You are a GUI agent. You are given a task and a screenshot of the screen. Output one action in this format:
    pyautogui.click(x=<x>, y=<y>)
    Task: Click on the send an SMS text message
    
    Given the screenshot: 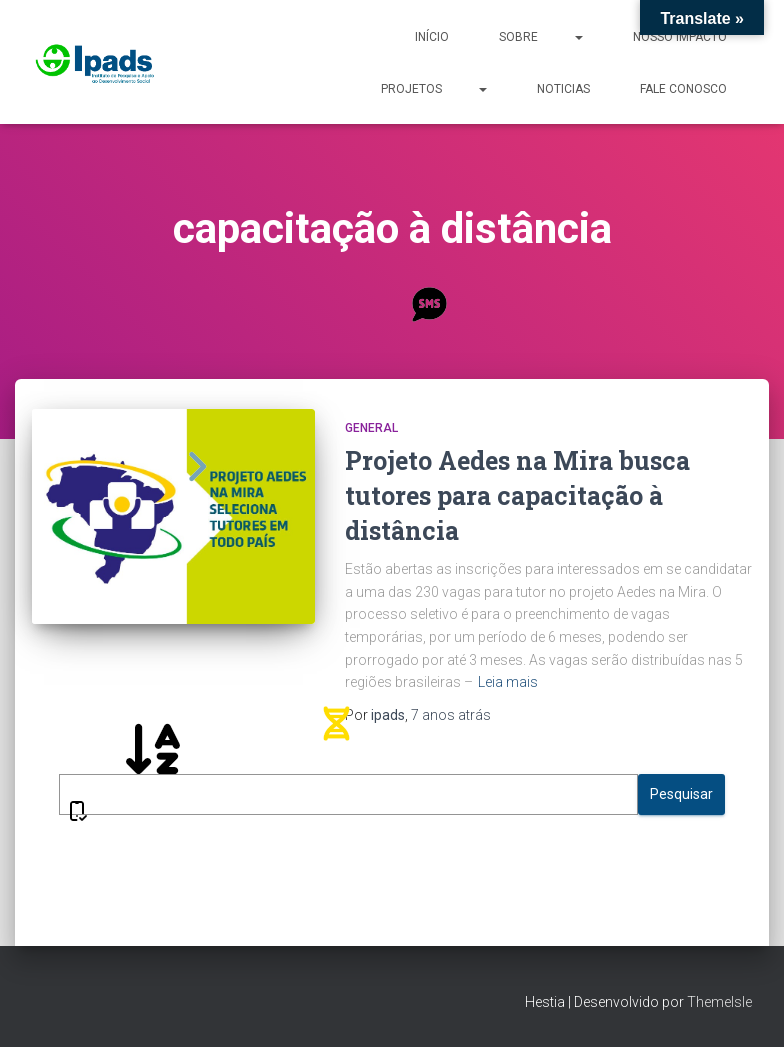 What is the action you would take?
    pyautogui.click(x=429, y=304)
    